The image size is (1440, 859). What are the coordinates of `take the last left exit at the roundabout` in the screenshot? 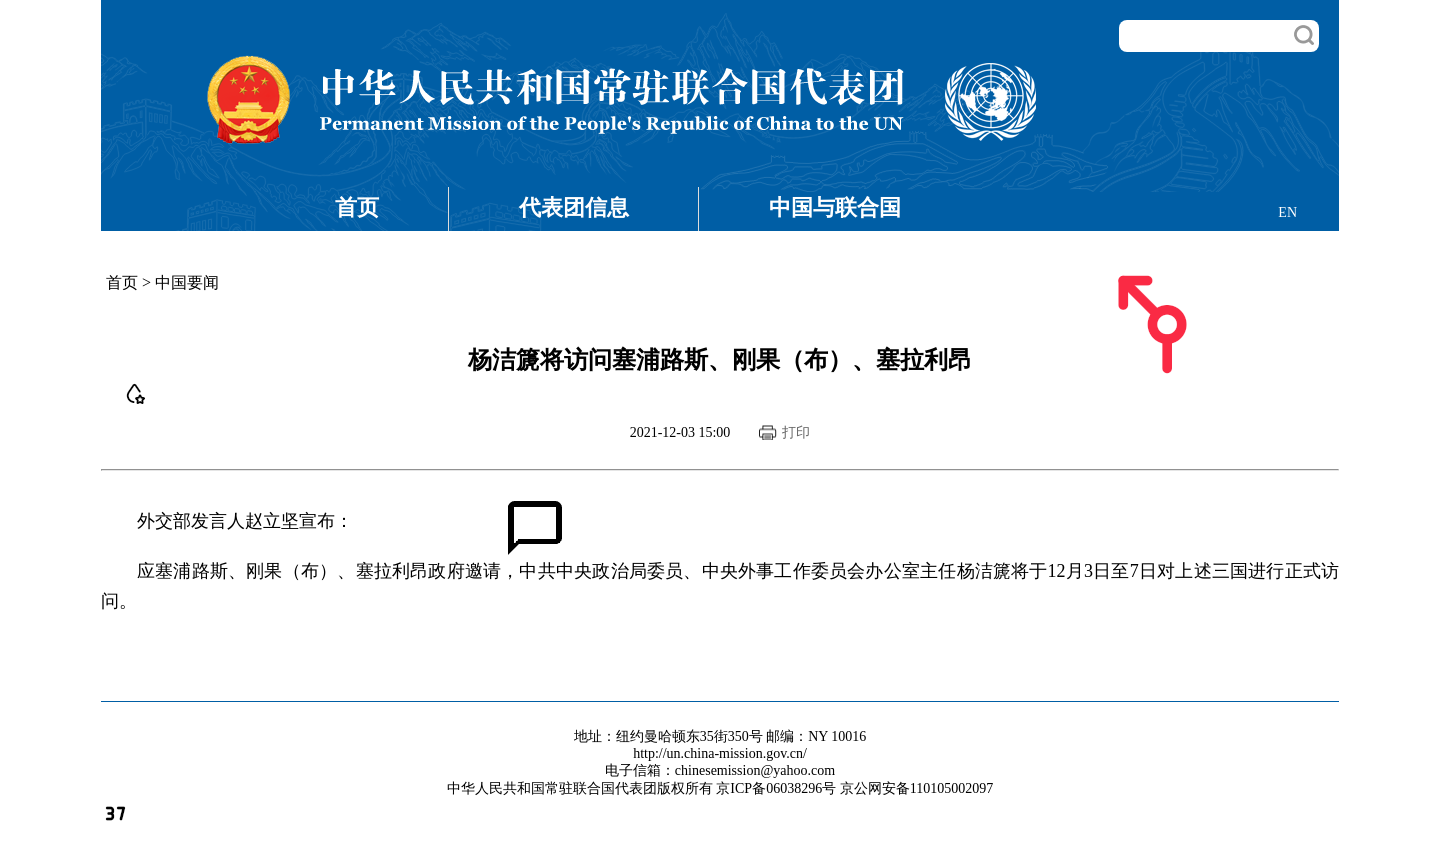 It's located at (1152, 324).